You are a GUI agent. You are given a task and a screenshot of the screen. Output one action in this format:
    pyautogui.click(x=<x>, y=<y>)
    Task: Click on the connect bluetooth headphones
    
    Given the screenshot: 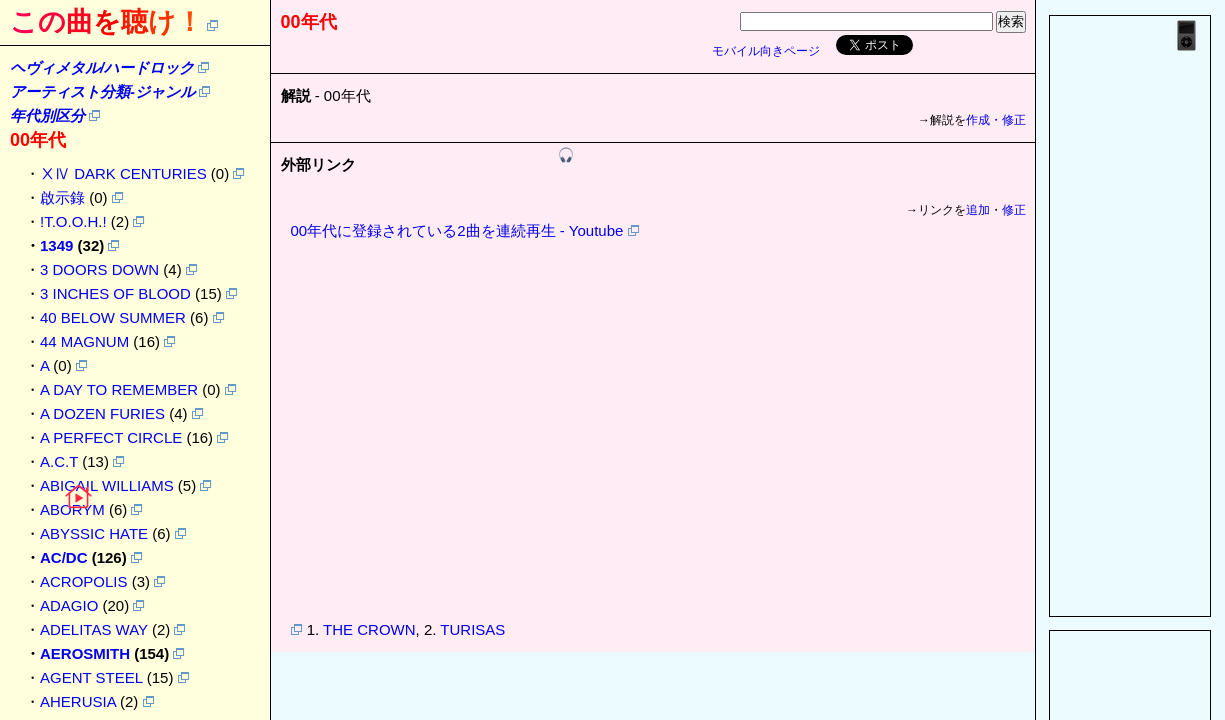 What is the action you would take?
    pyautogui.click(x=566, y=155)
    